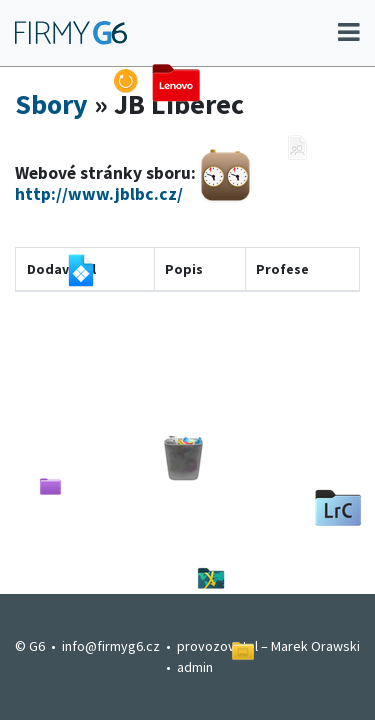 Image resolution: width=375 pixels, height=720 pixels. I want to click on open folder containing Lenovo files or applications, so click(176, 84).